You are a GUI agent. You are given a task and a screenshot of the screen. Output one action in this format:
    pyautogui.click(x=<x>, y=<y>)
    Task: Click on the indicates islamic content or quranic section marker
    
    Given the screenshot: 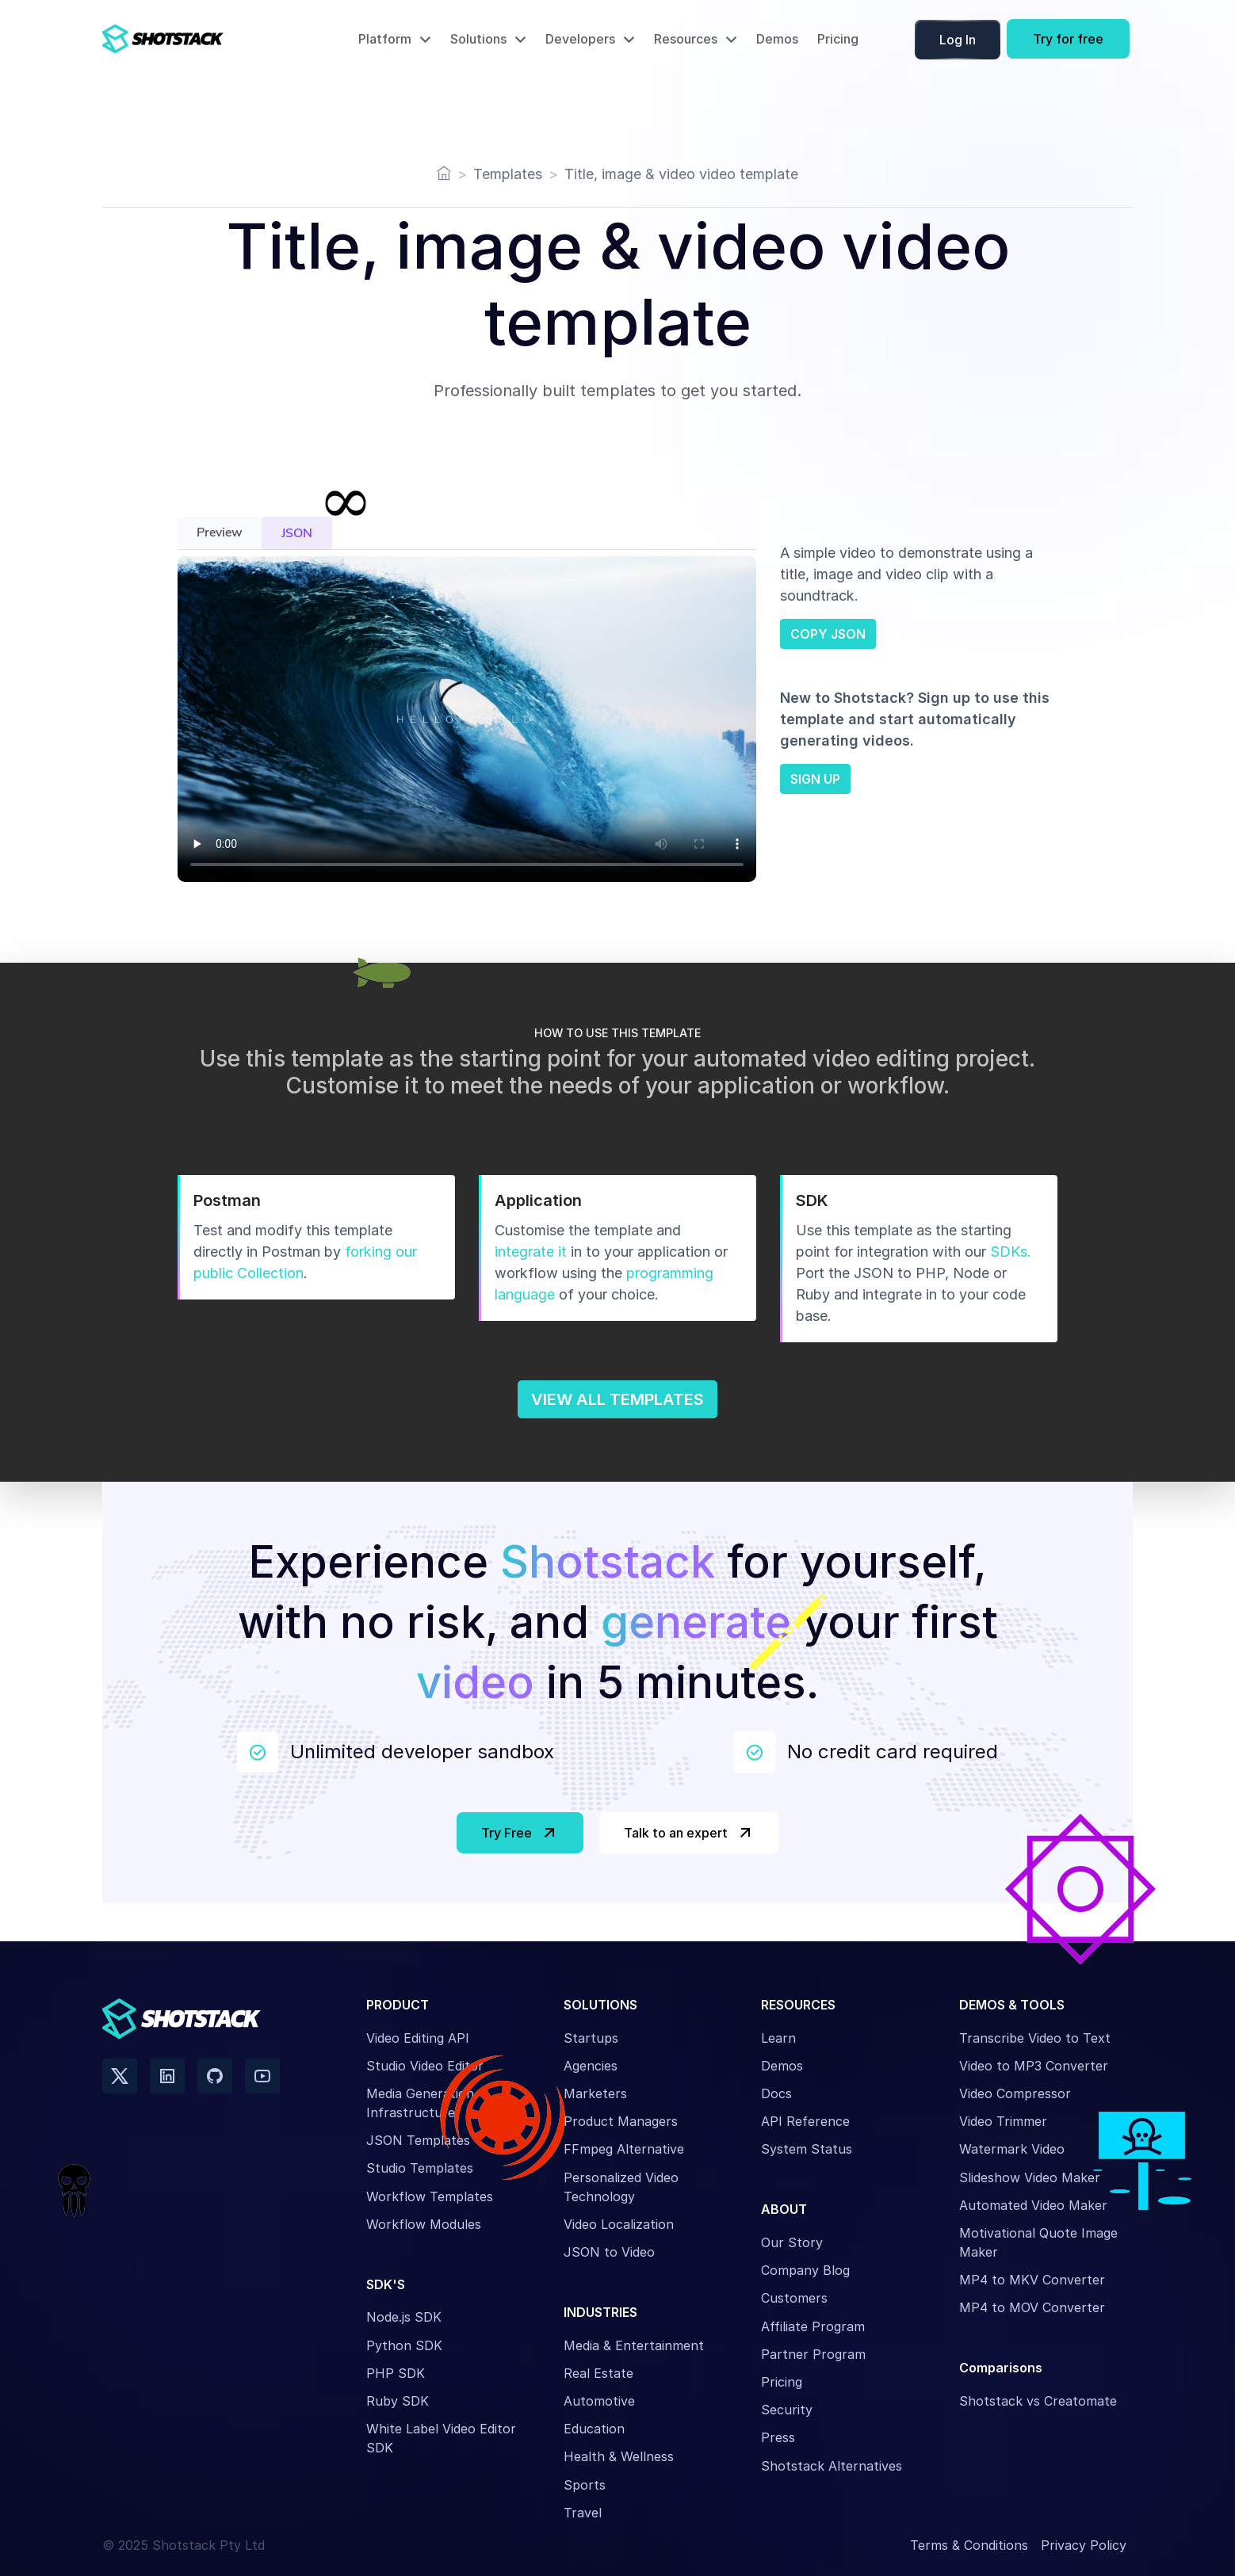 What is the action you would take?
    pyautogui.click(x=1080, y=1889)
    